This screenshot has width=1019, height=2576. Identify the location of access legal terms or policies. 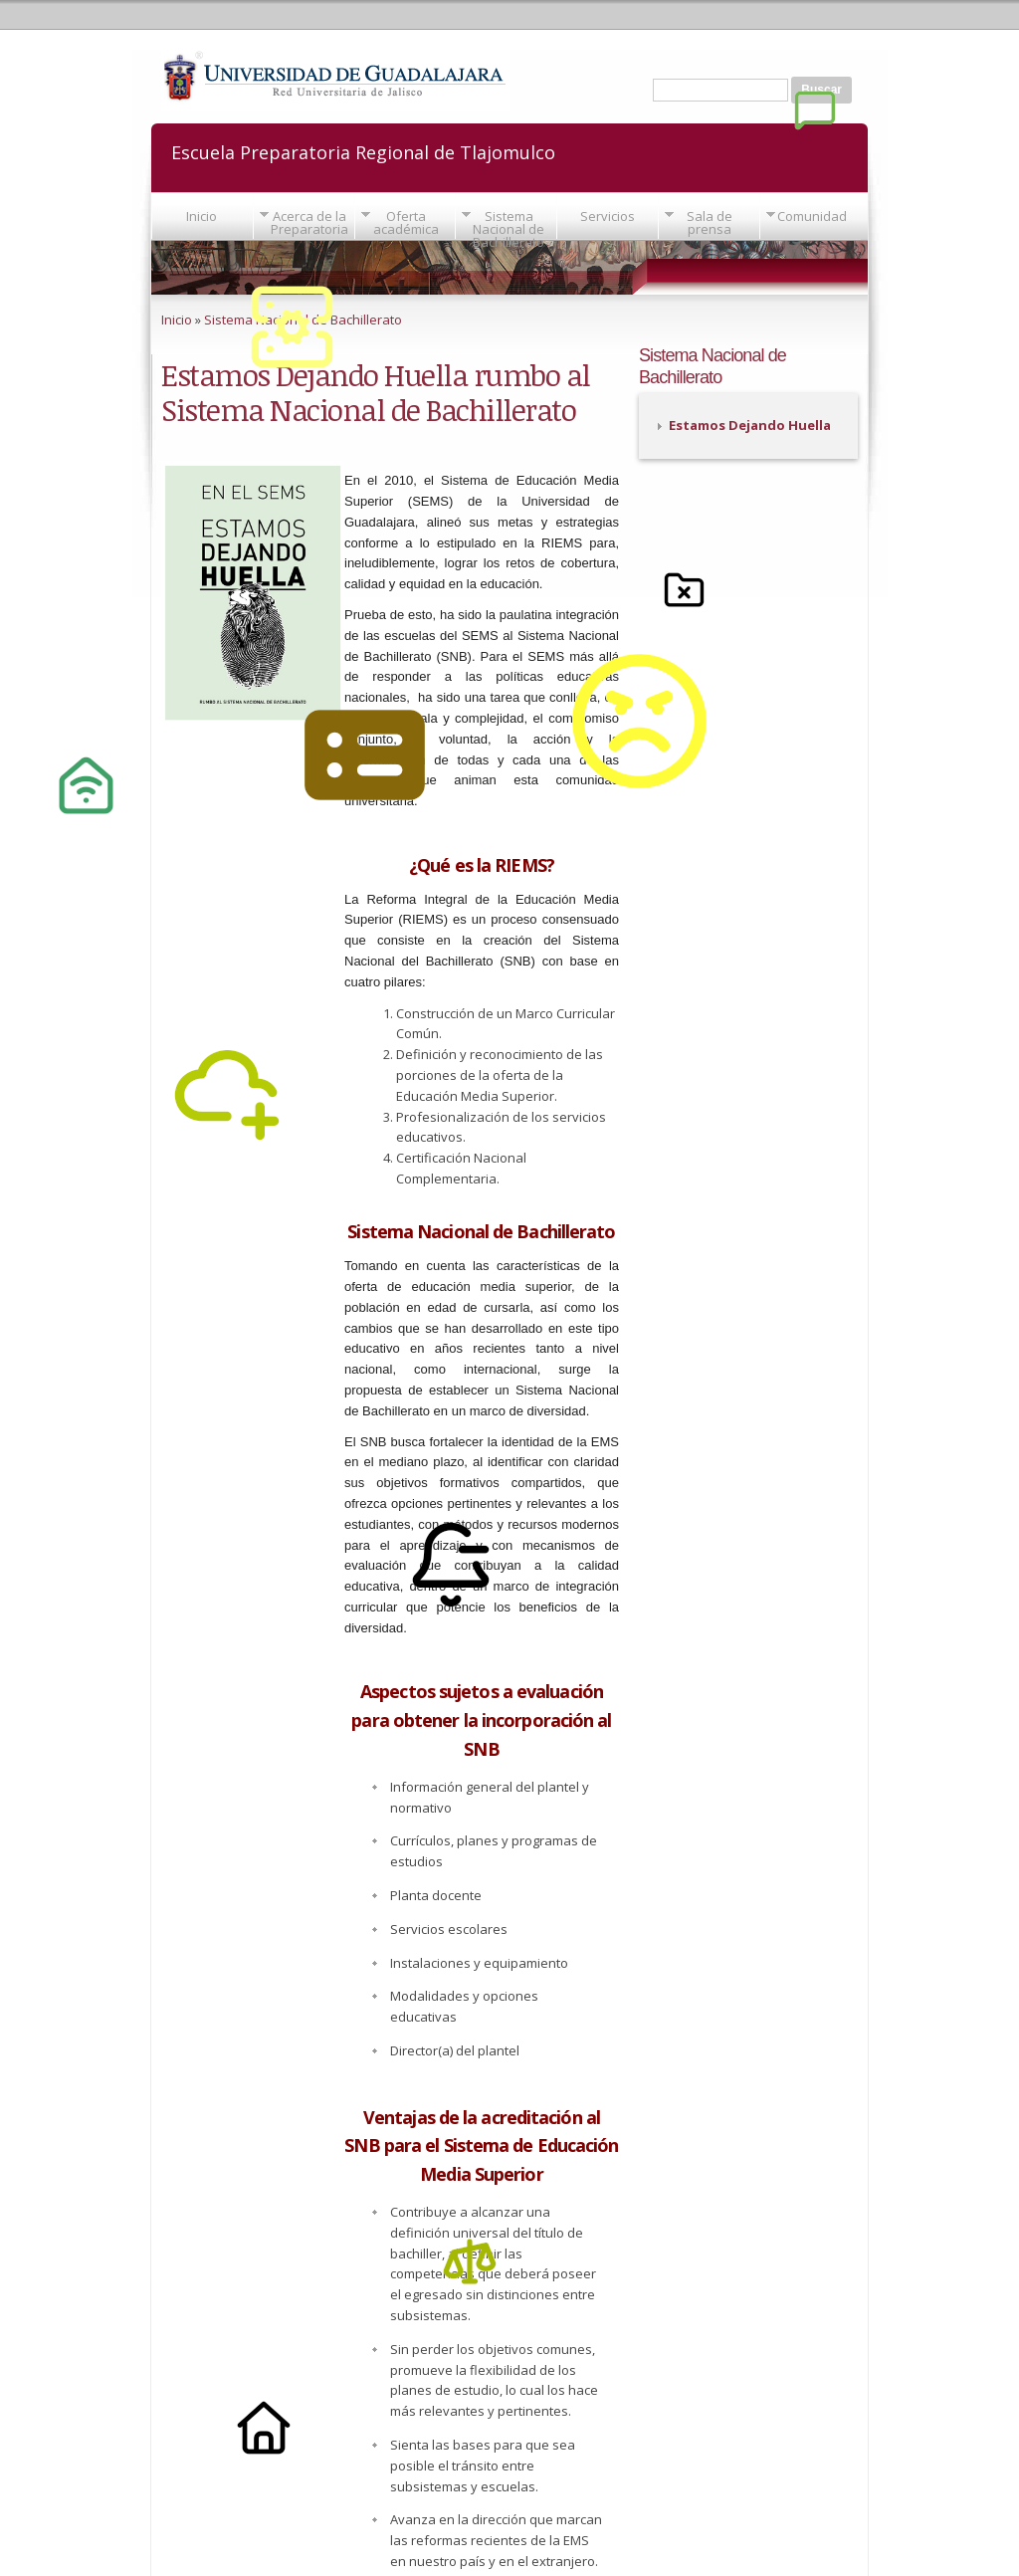
(470, 2261).